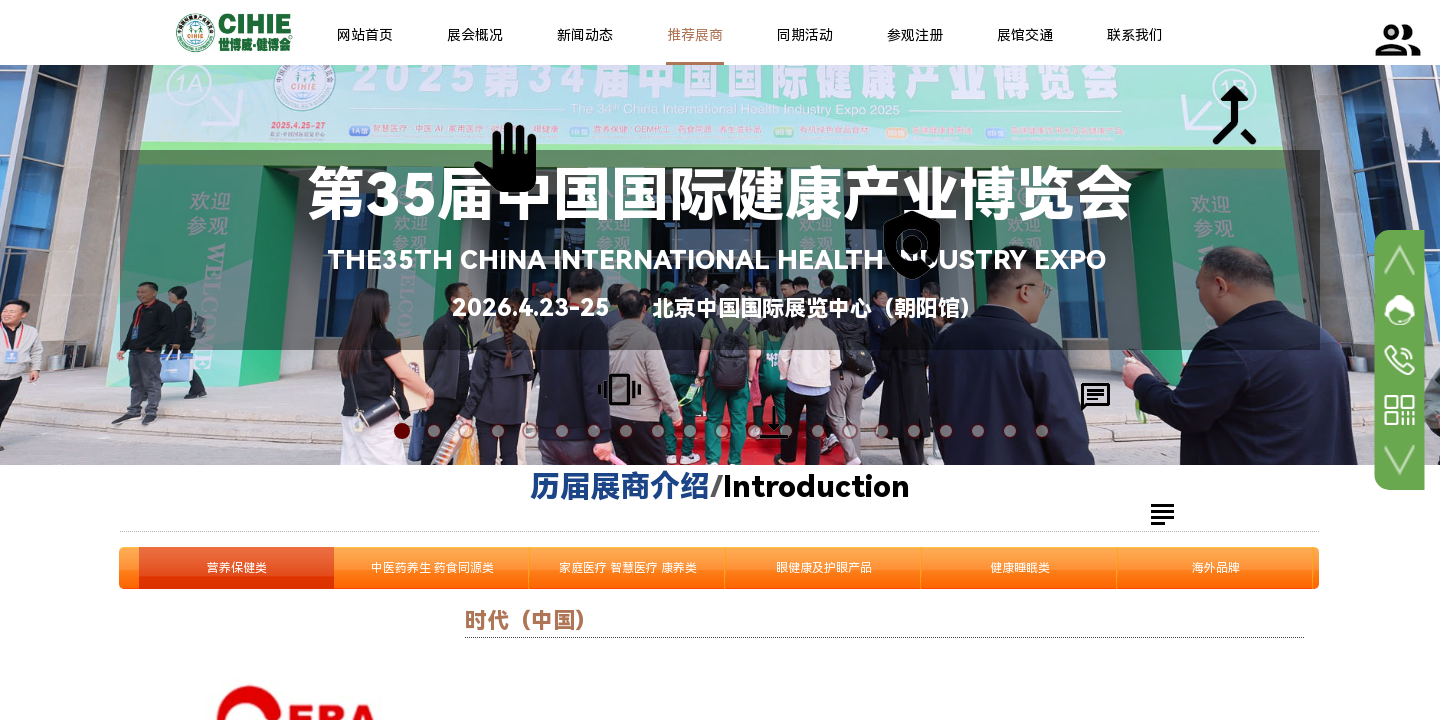 This screenshot has width=1440, height=720. Describe the element at coordinates (912, 245) in the screenshot. I see `view privacy policy or terms` at that location.